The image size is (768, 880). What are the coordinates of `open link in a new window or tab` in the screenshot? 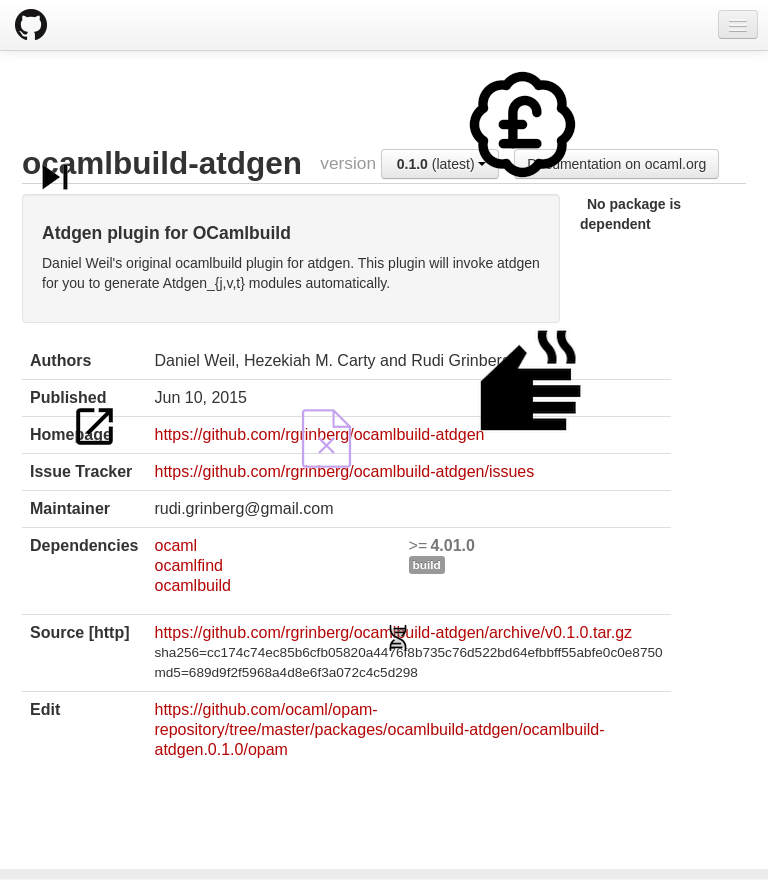 It's located at (94, 426).